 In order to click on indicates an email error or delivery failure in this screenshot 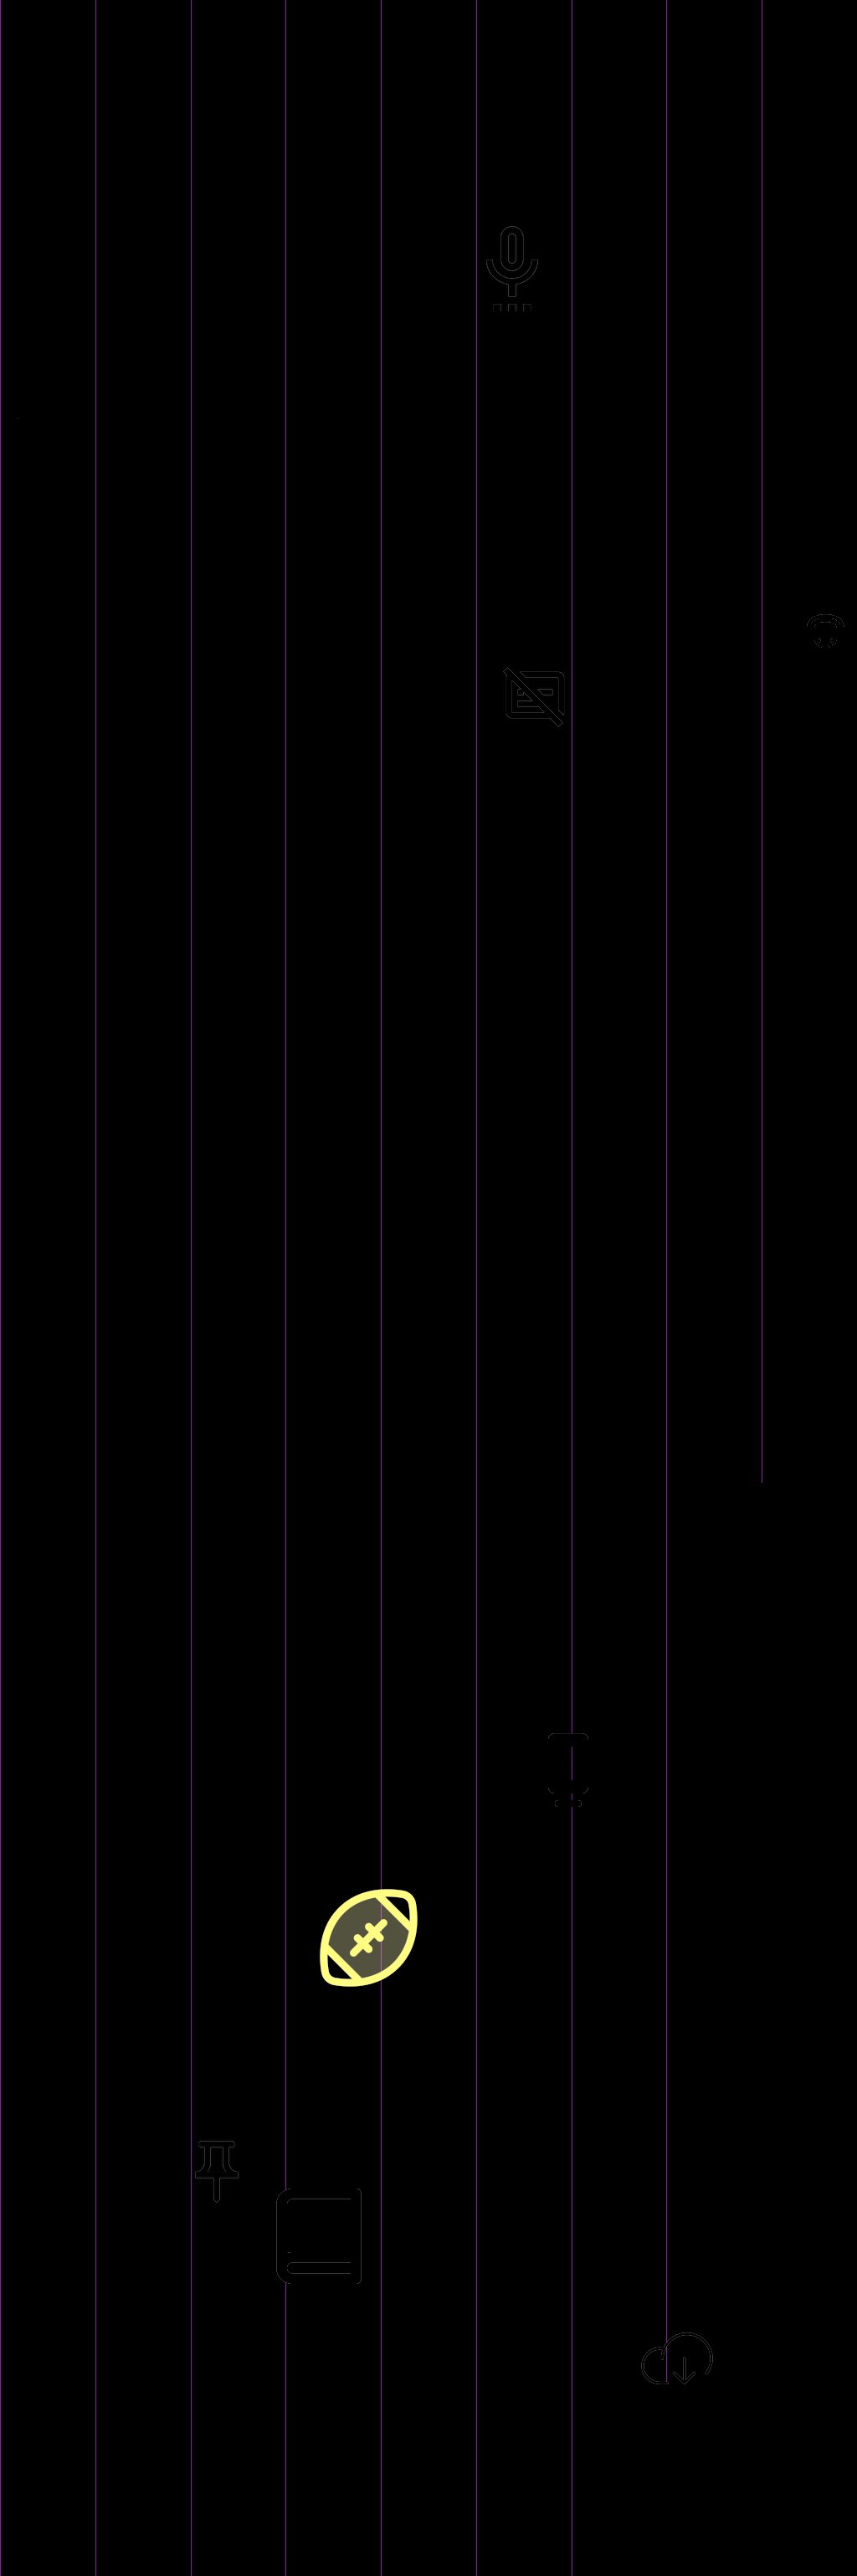, I will do `click(18, 416)`.